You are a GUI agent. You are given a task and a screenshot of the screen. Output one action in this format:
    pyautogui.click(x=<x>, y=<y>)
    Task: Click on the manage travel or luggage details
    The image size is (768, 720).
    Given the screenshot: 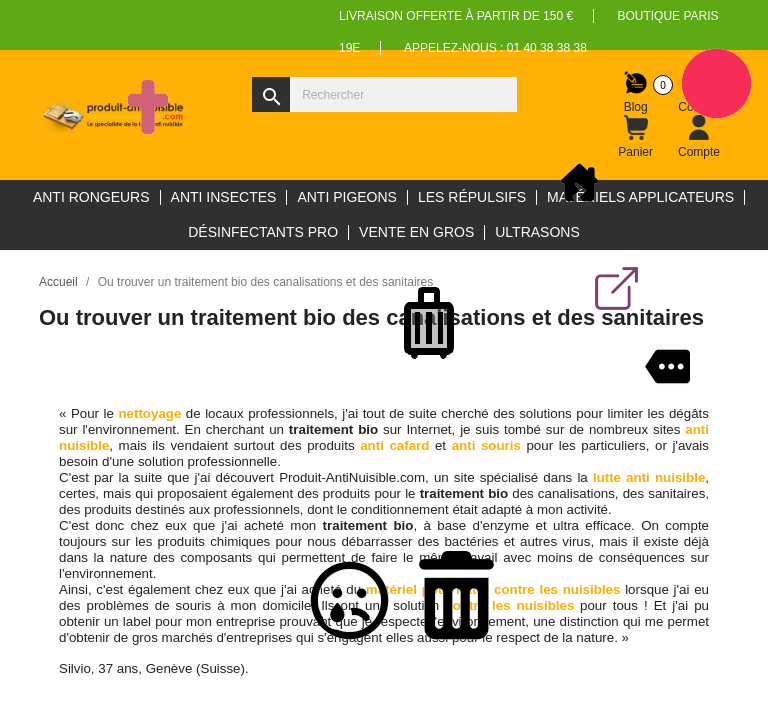 What is the action you would take?
    pyautogui.click(x=429, y=323)
    